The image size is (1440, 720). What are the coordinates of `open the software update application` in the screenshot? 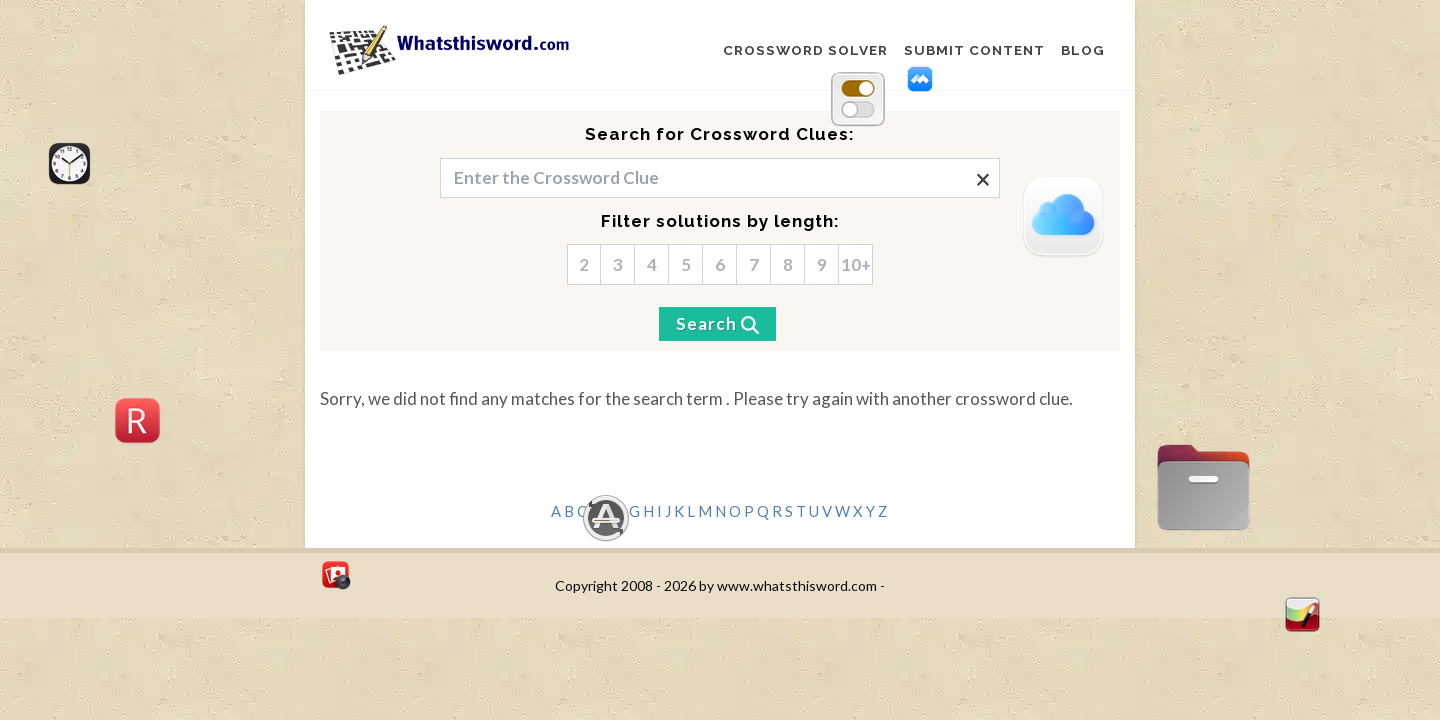 It's located at (606, 518).